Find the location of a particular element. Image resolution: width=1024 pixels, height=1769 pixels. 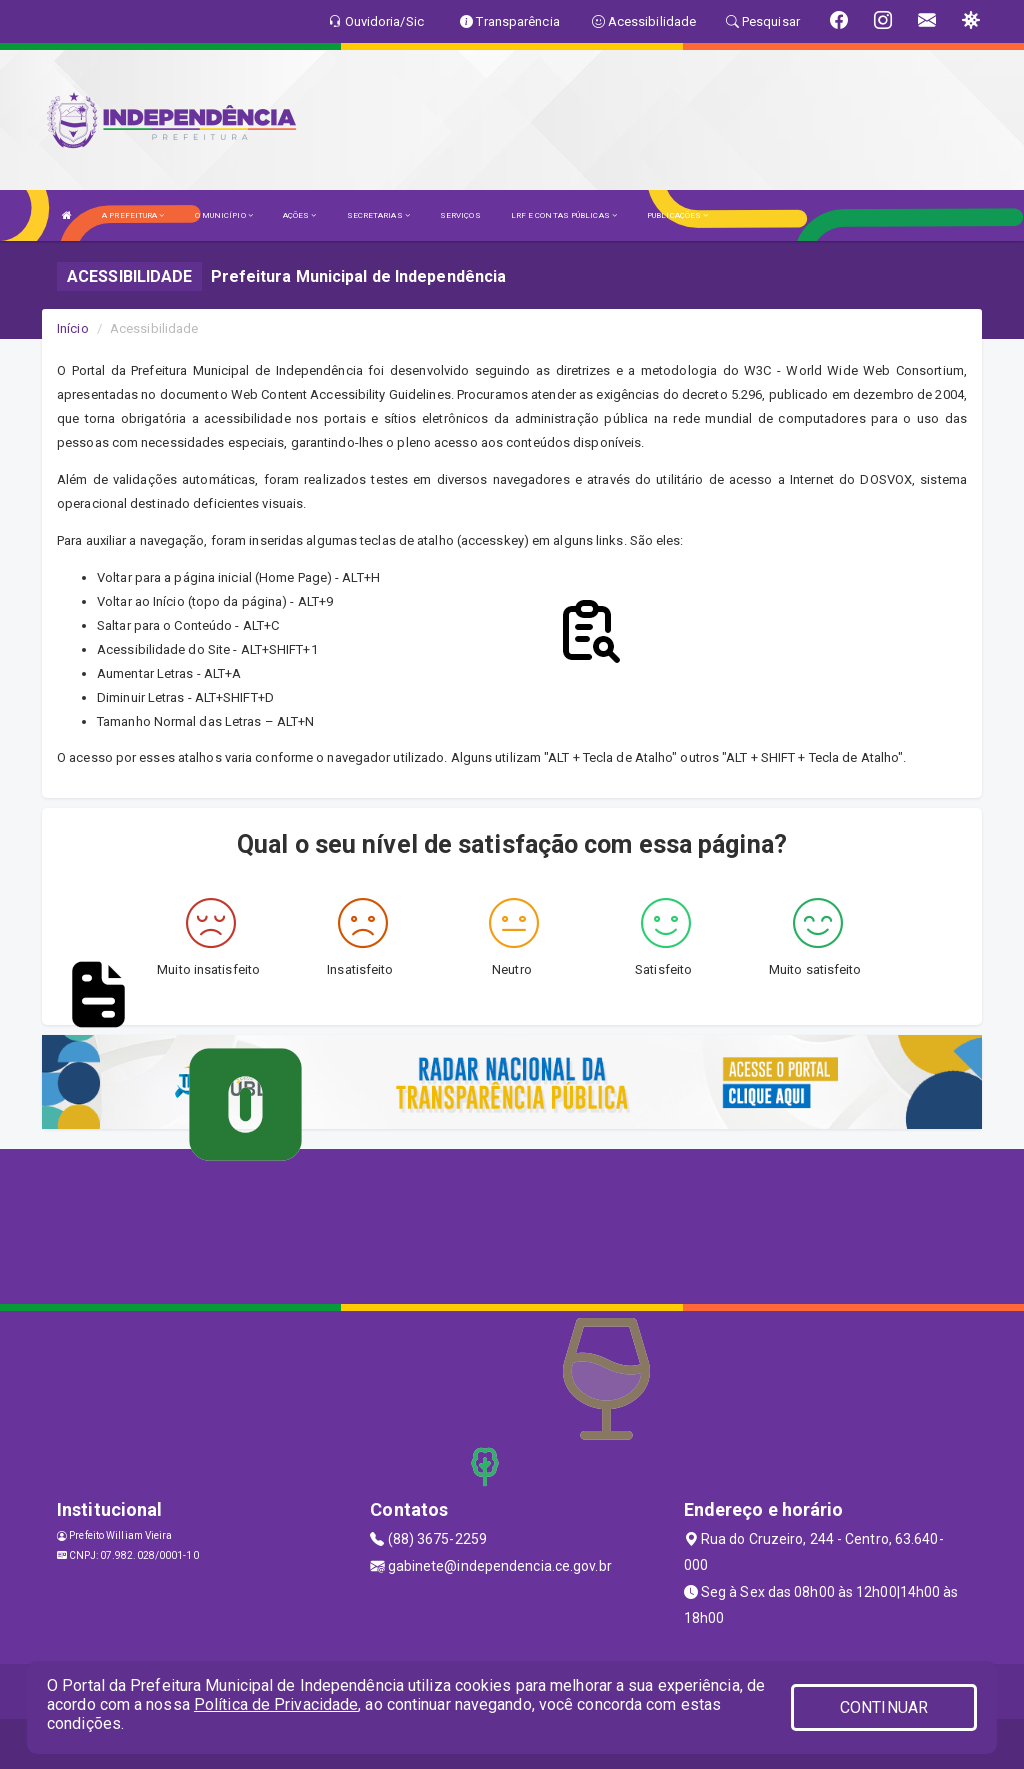

view invoice or billing document is located at coordinates (98, 994).